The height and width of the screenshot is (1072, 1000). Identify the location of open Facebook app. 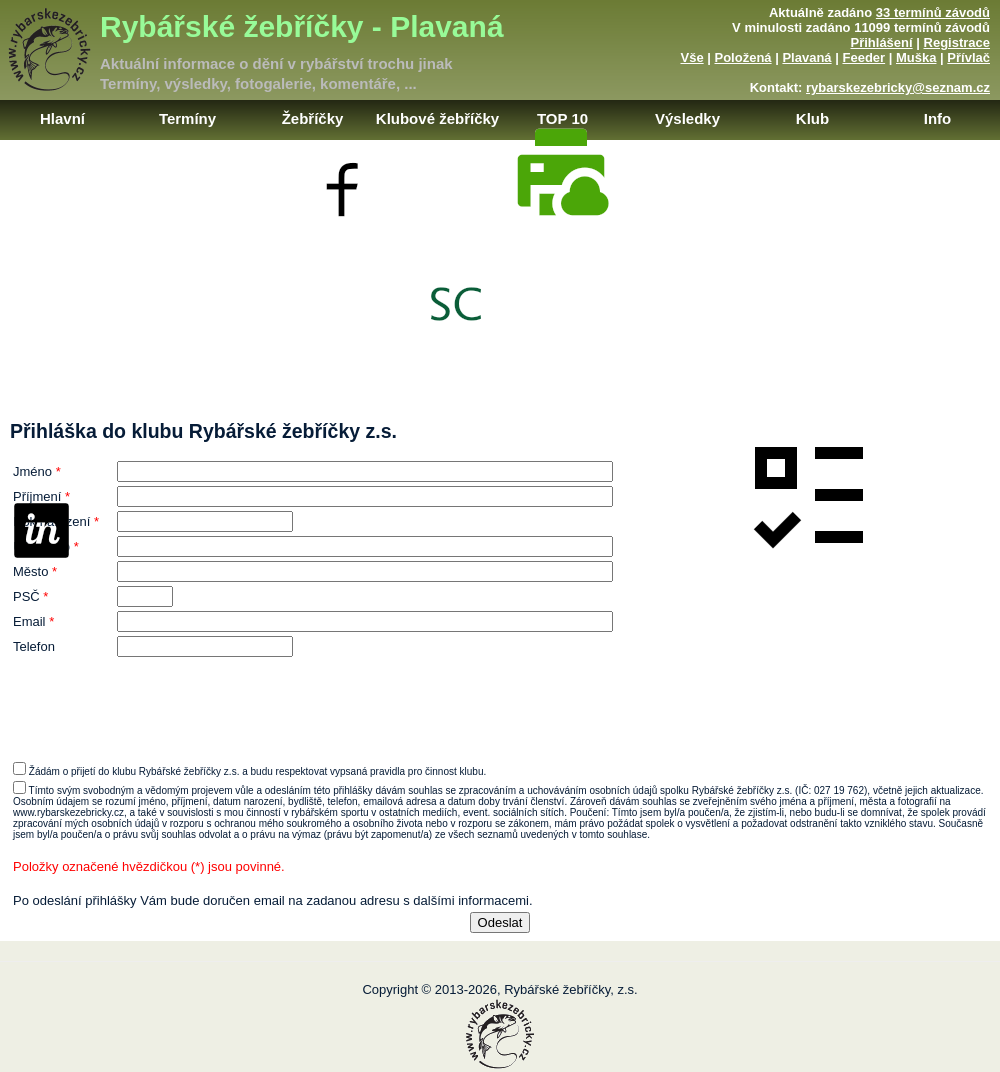
(341, 192).